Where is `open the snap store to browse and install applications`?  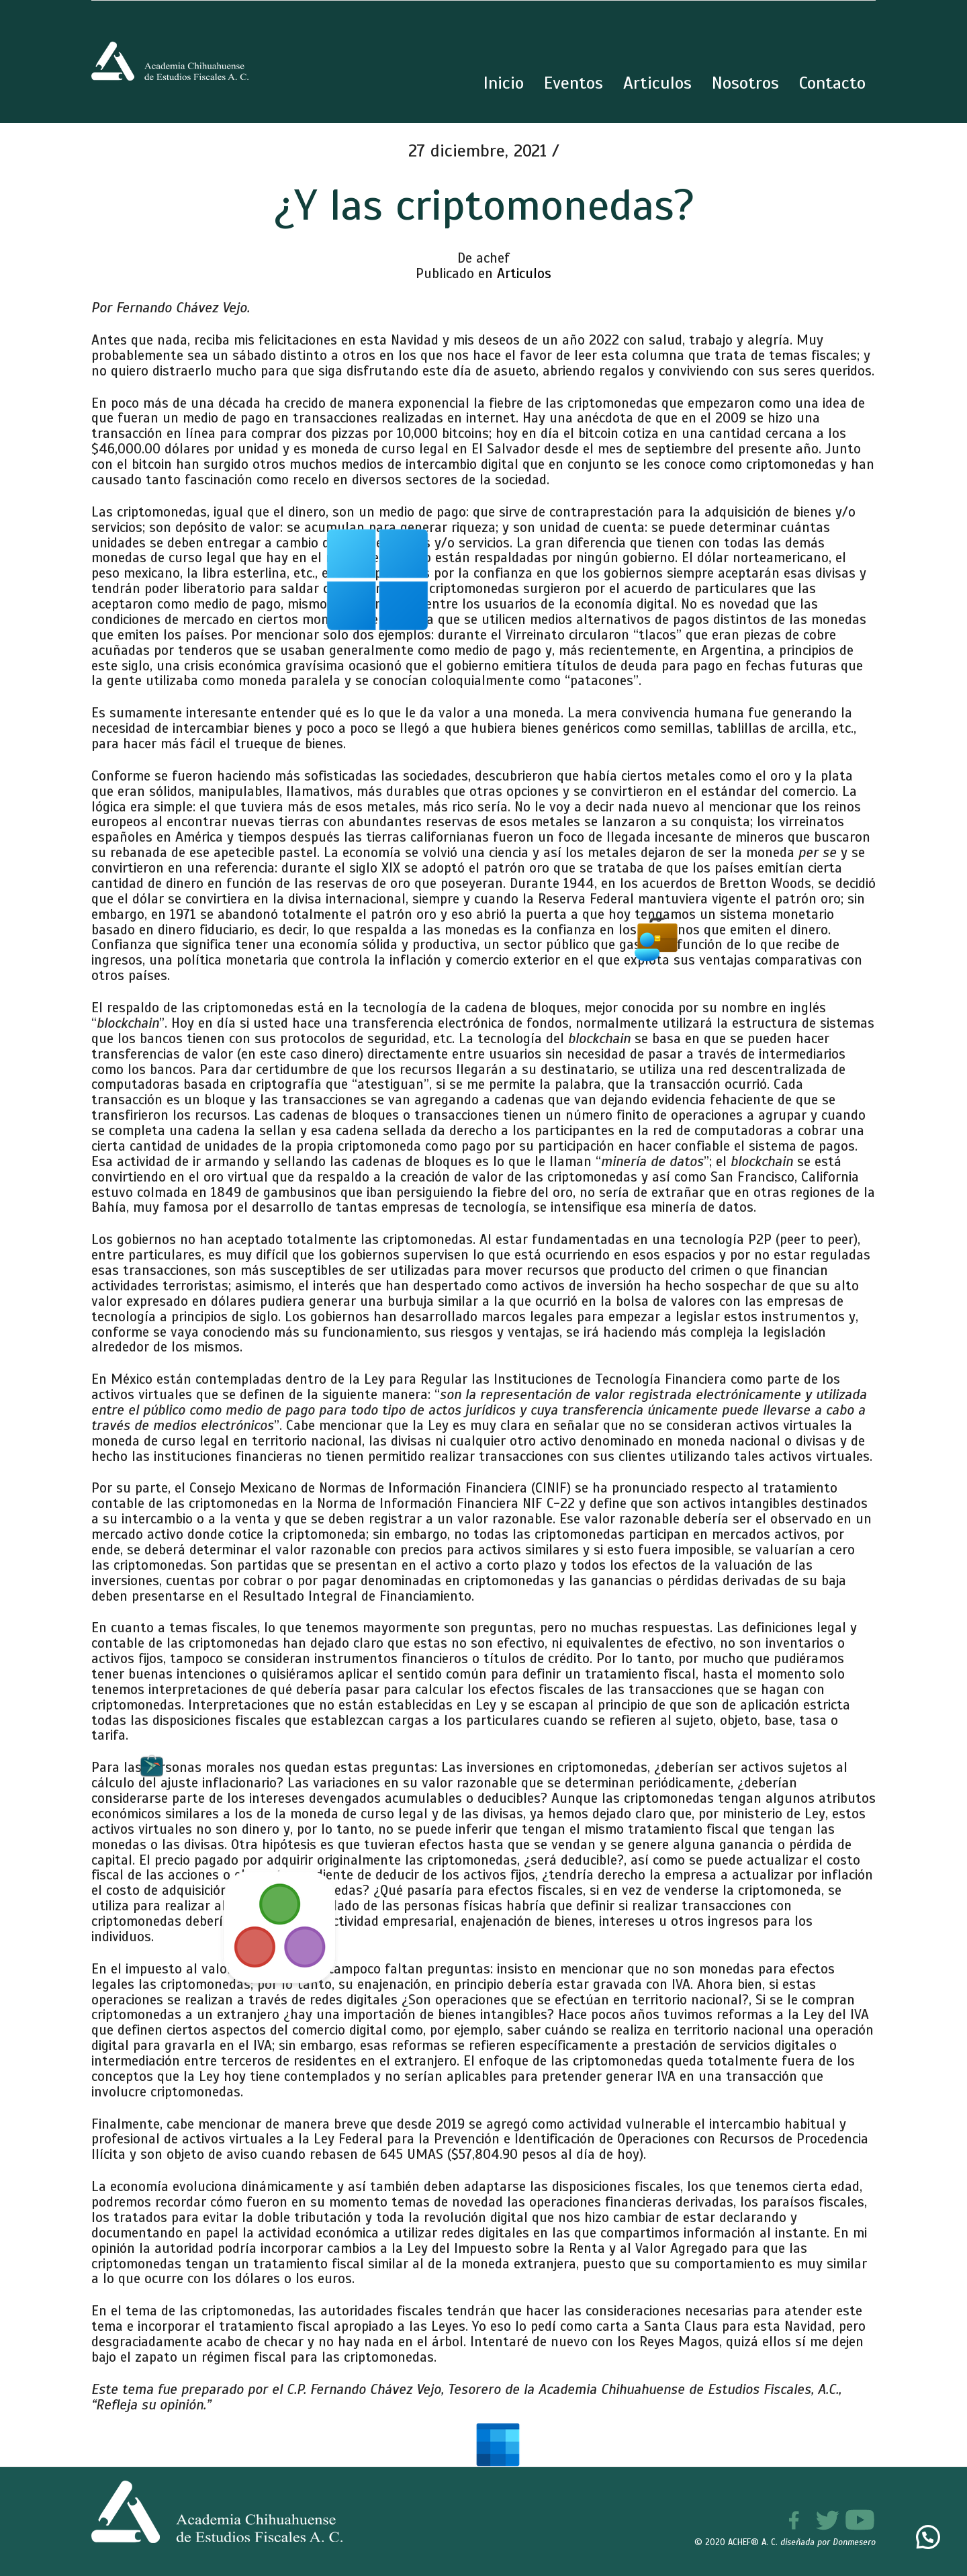
open the snap store to browse and install applications is located at coordinates (152, 1767).